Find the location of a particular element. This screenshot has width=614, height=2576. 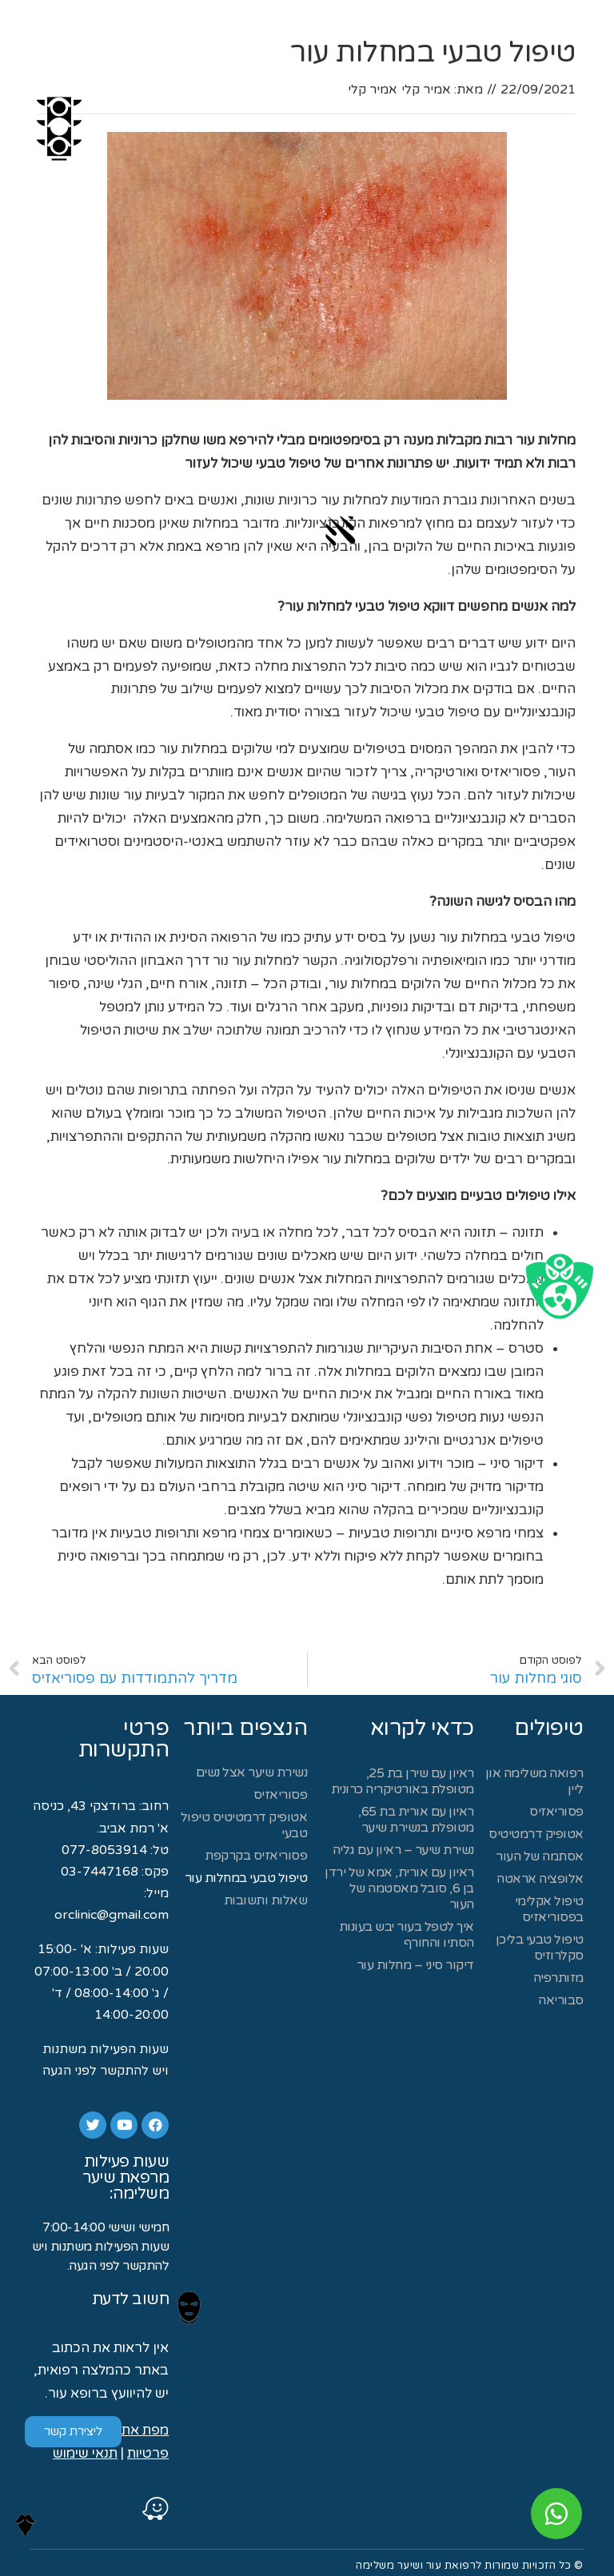

select the air man character is located at coordinates (560, 1286).